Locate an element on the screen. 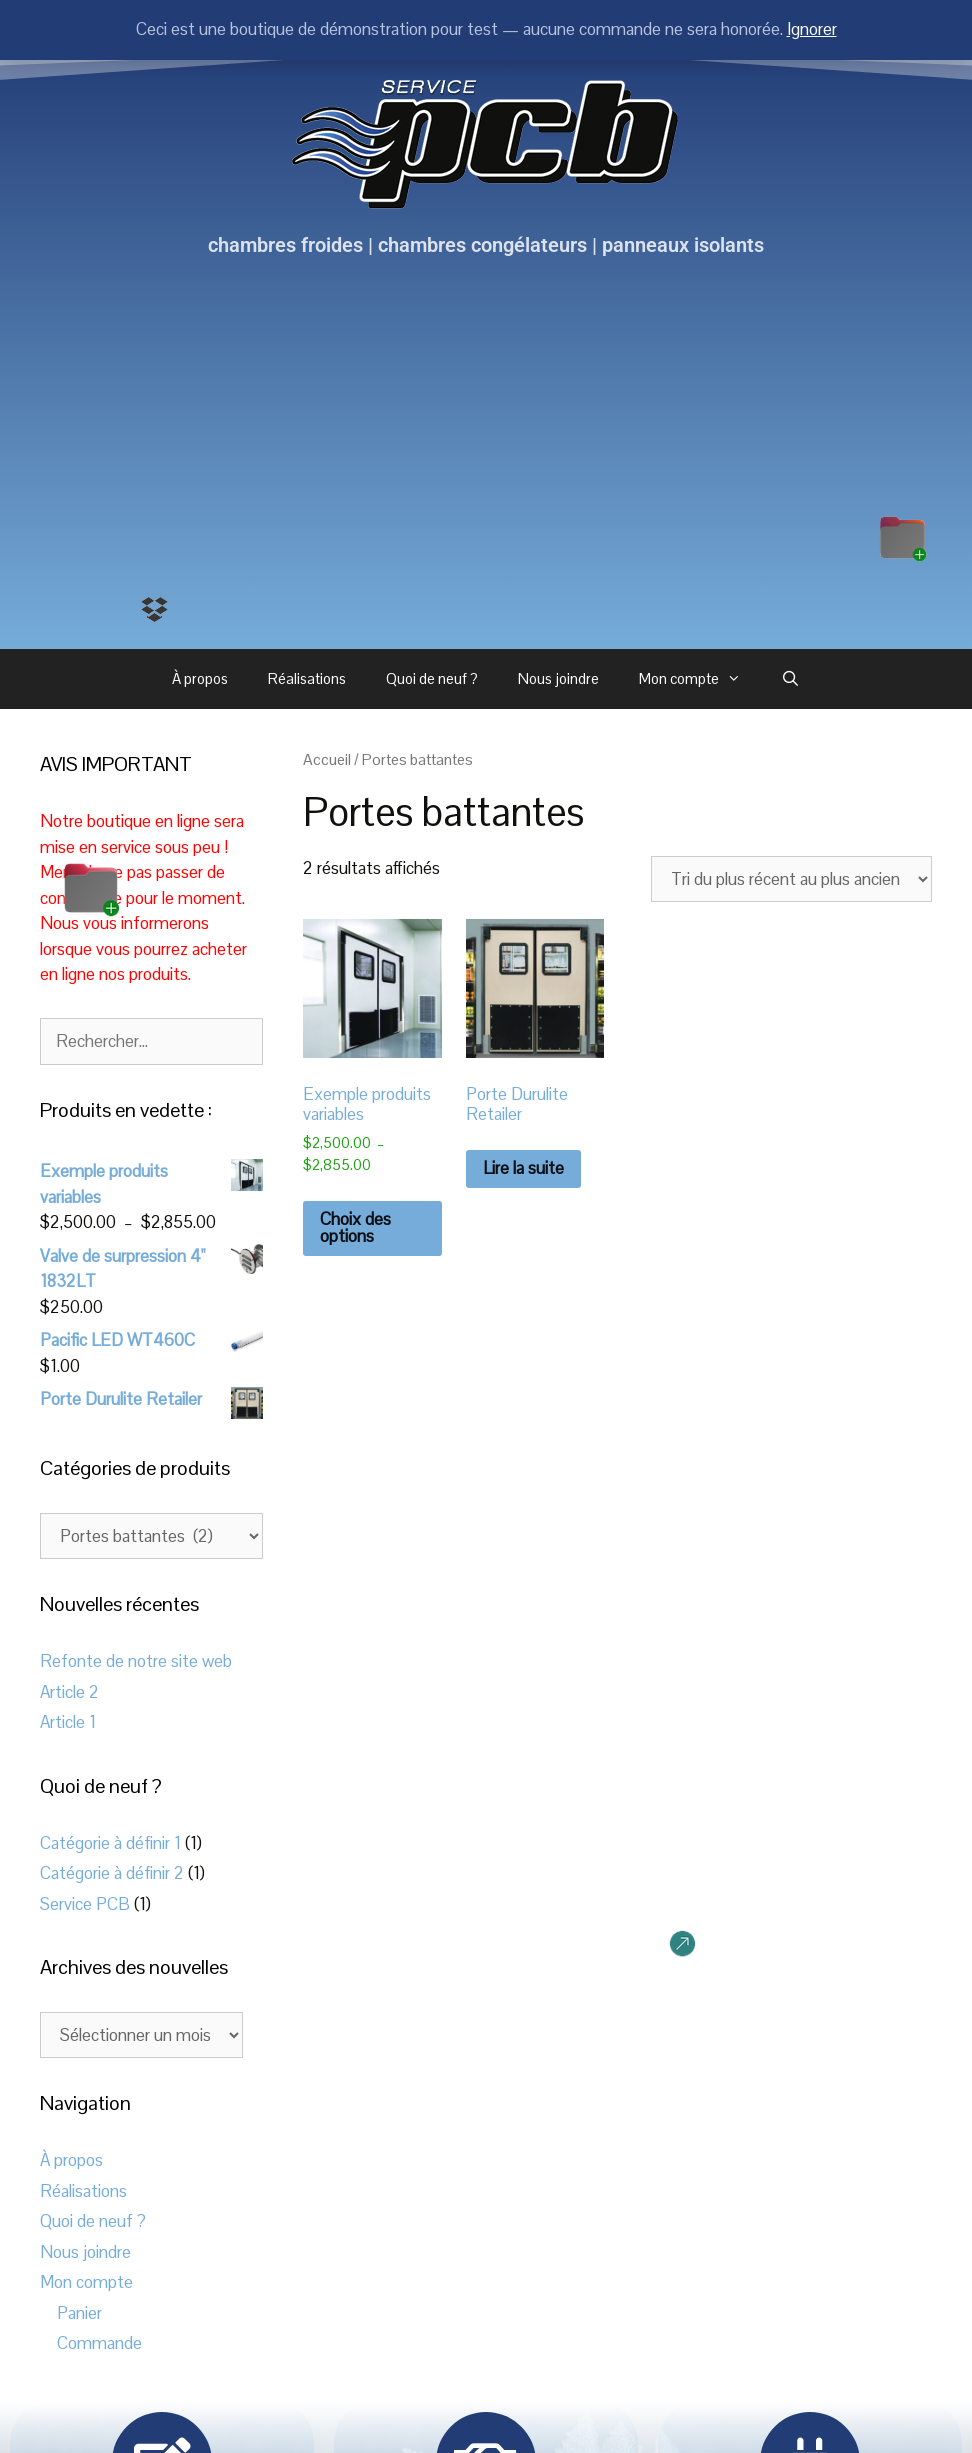 The height and width of the screenshot is (2453, 972). create a new folder is located at coordinates (902, 537).